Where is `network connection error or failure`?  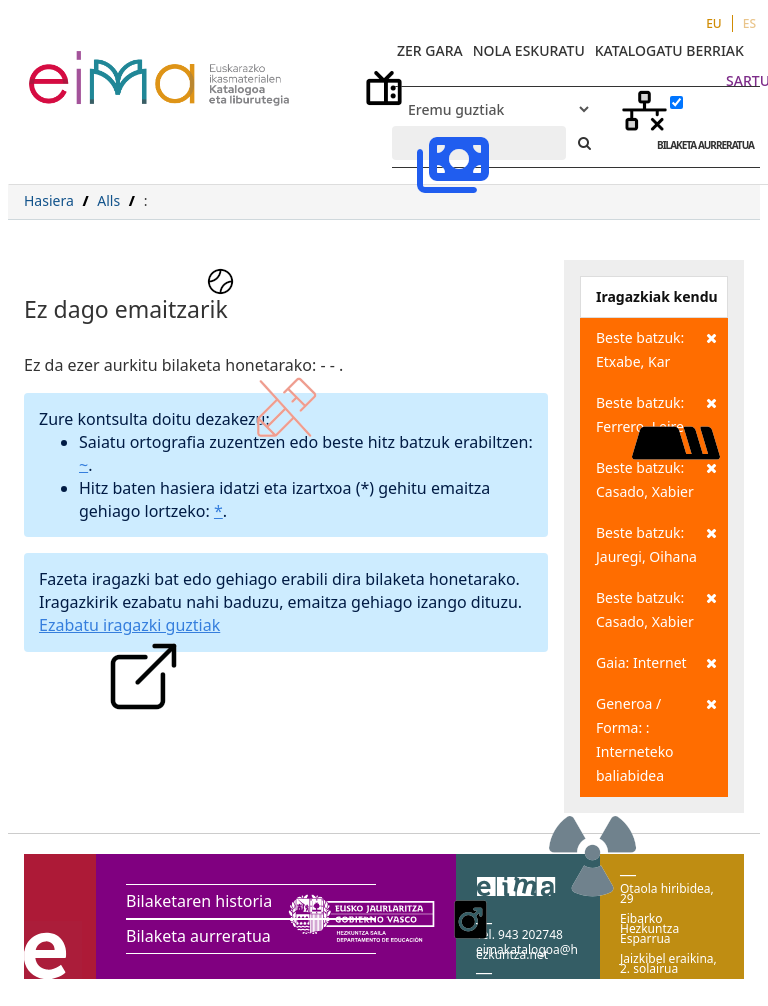
network connection error or failure is located at coordinates (644, 111).